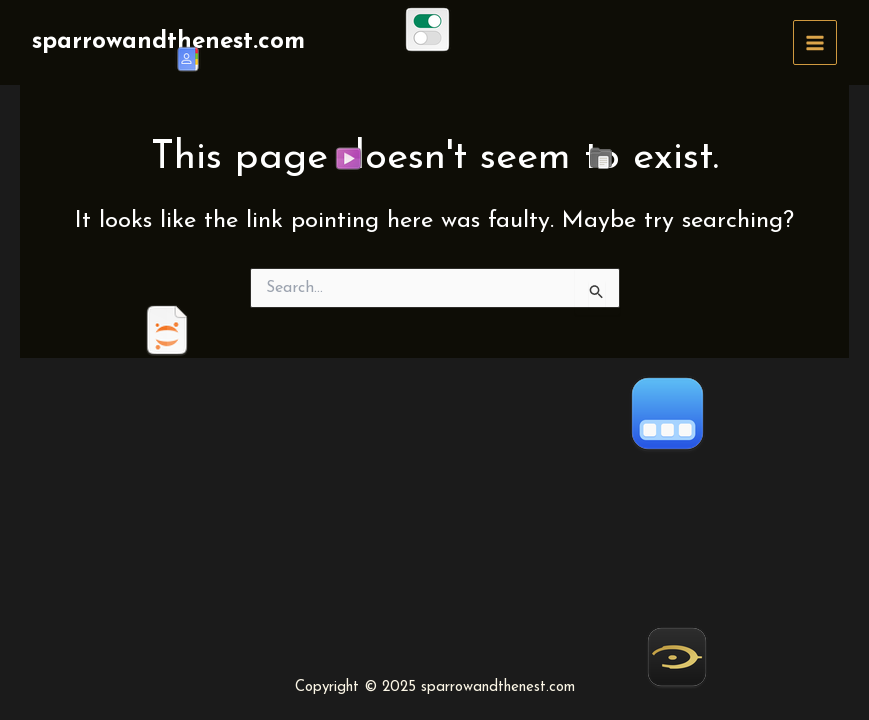 The width and height of the screenshot is (869, 720). What do you see at coordinates (427, 29) in the screenshot?
I see `open unity tweak tool settings` at bounding box center [427, 29].